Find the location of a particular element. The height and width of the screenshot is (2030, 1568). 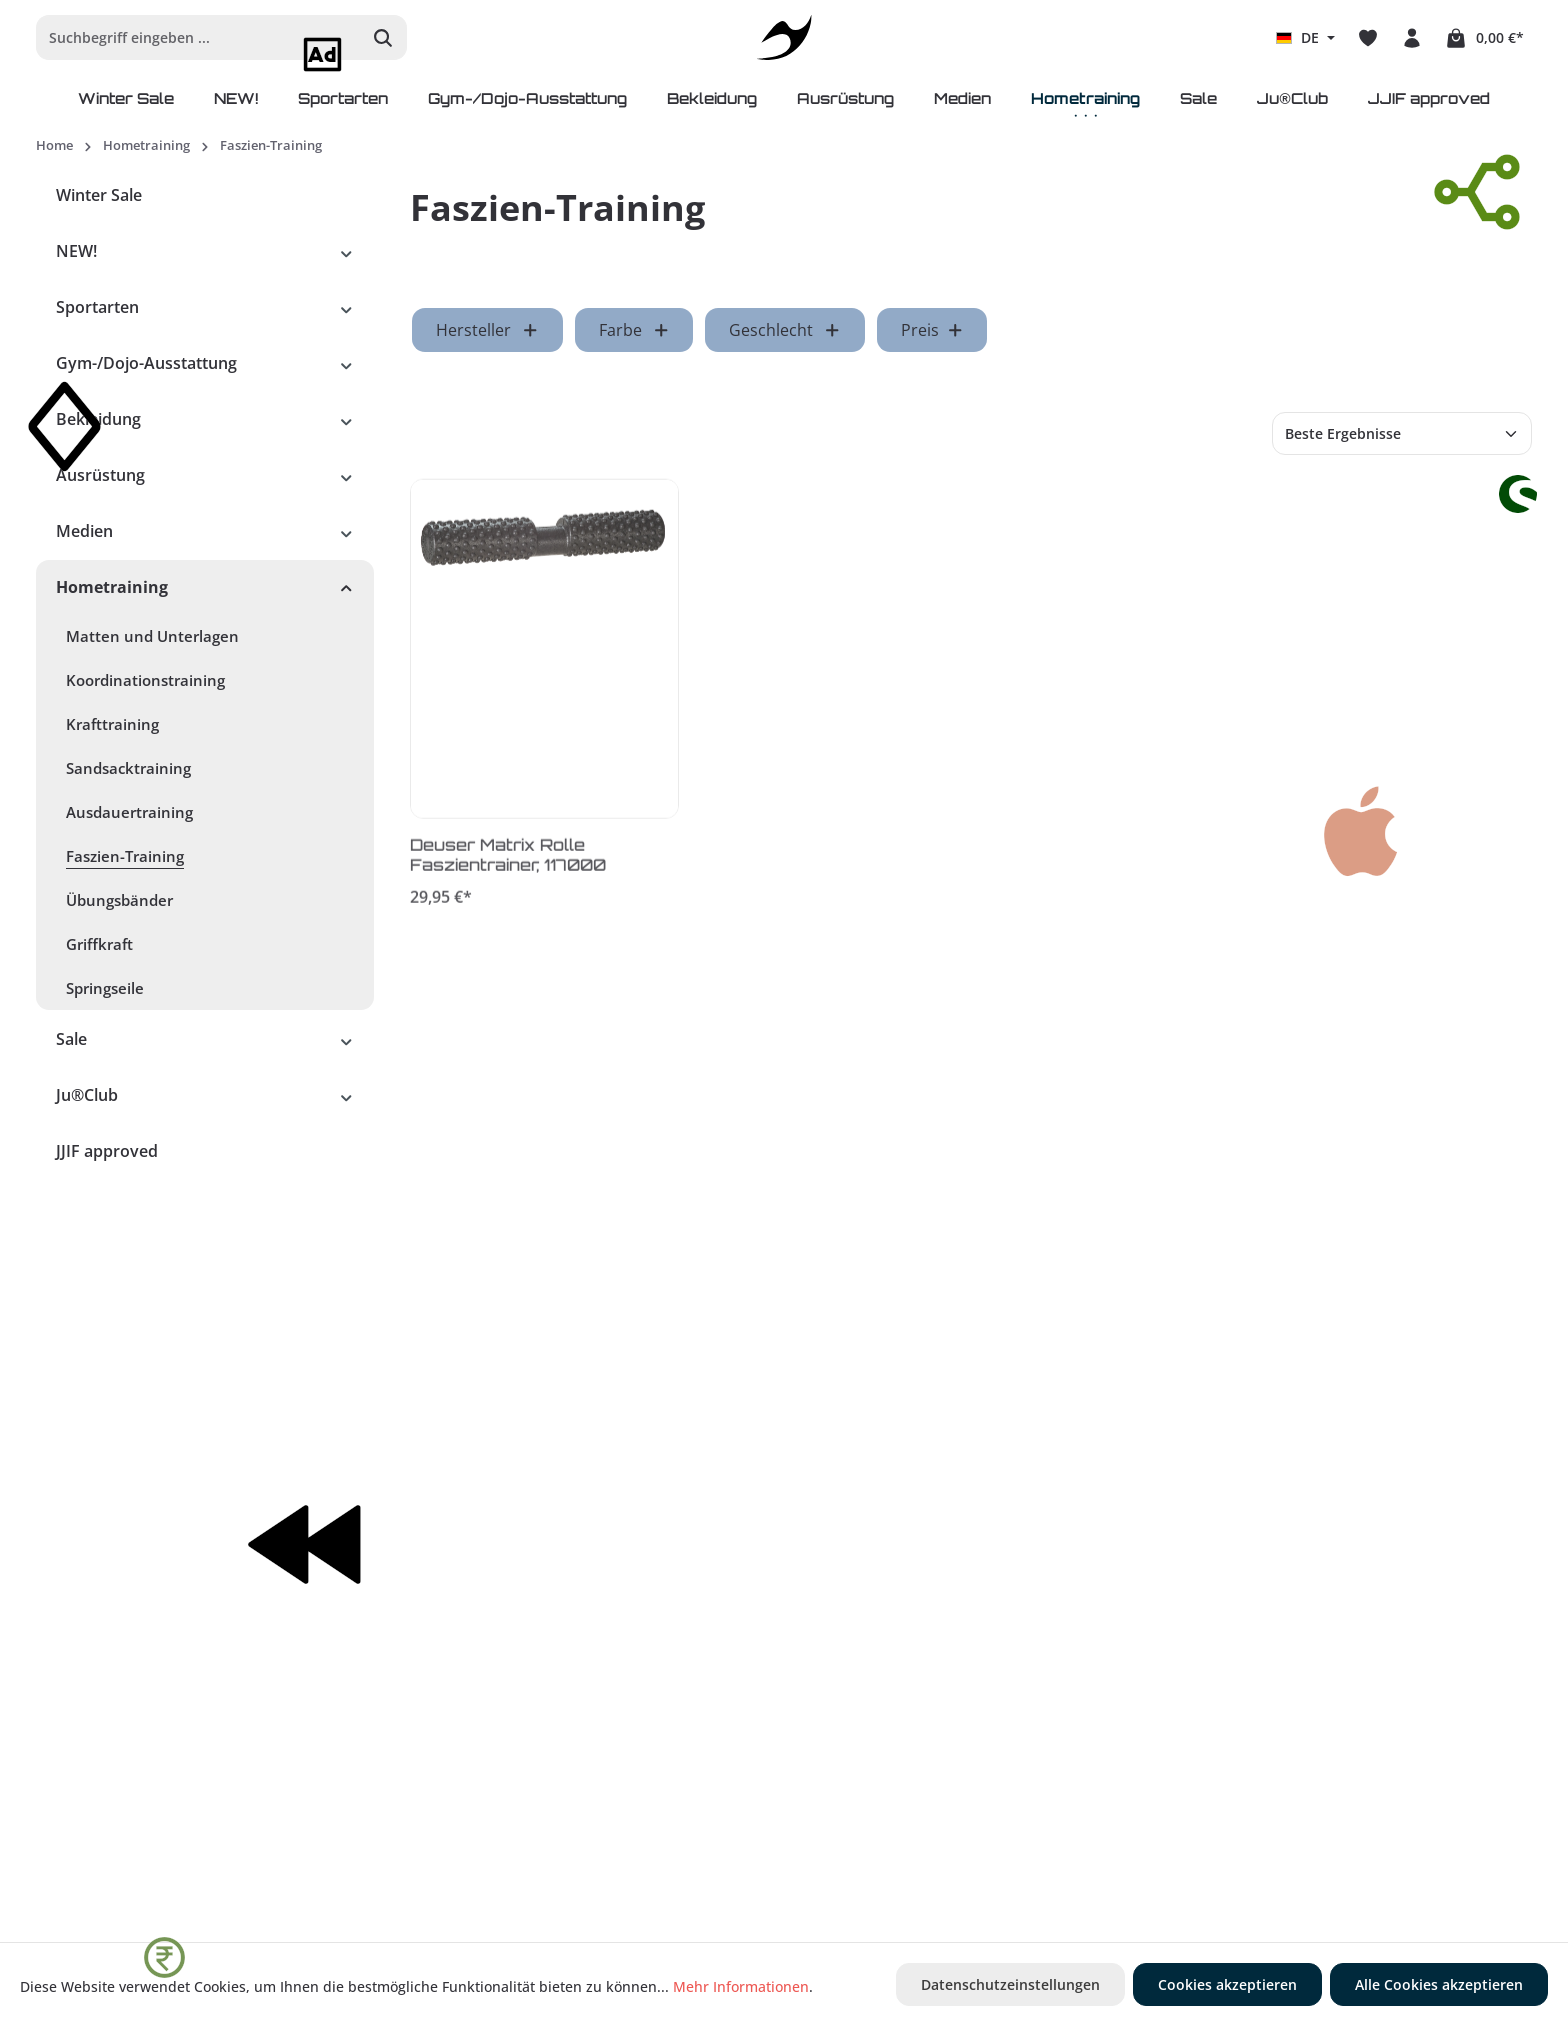

Shopware e-commerce platform logo is located at coordinates (1518, 494).